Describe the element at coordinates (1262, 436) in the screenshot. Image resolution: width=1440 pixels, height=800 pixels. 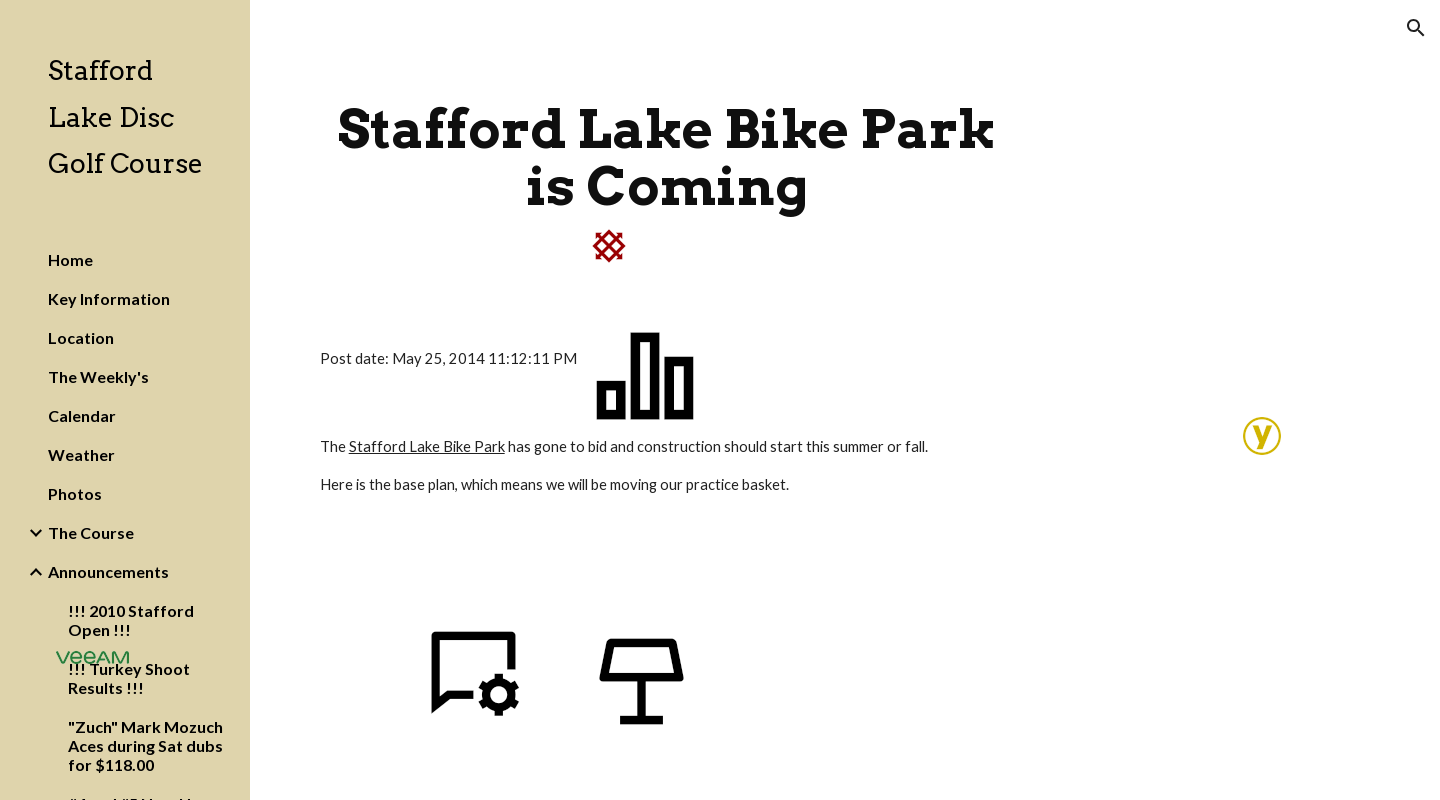
I see `yubico security key branding` at that location.